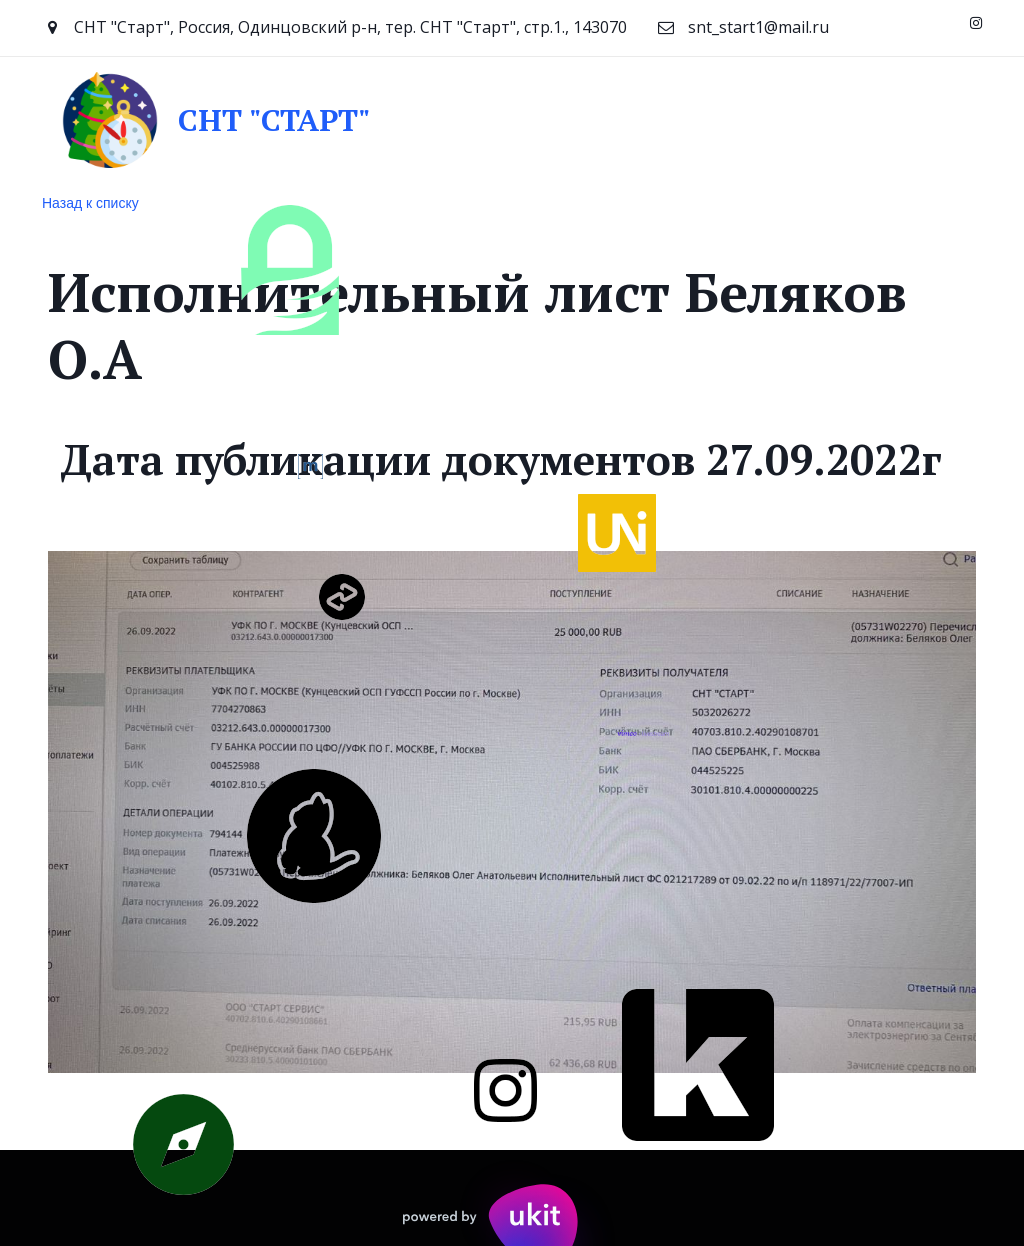 Image resolution: width=1024 pixels, height=1246 pixels. What do you see at coordinates (342, 597) in the screenshot?
I see `pay with afterpay at checkout` at bounding box center [342, 597].